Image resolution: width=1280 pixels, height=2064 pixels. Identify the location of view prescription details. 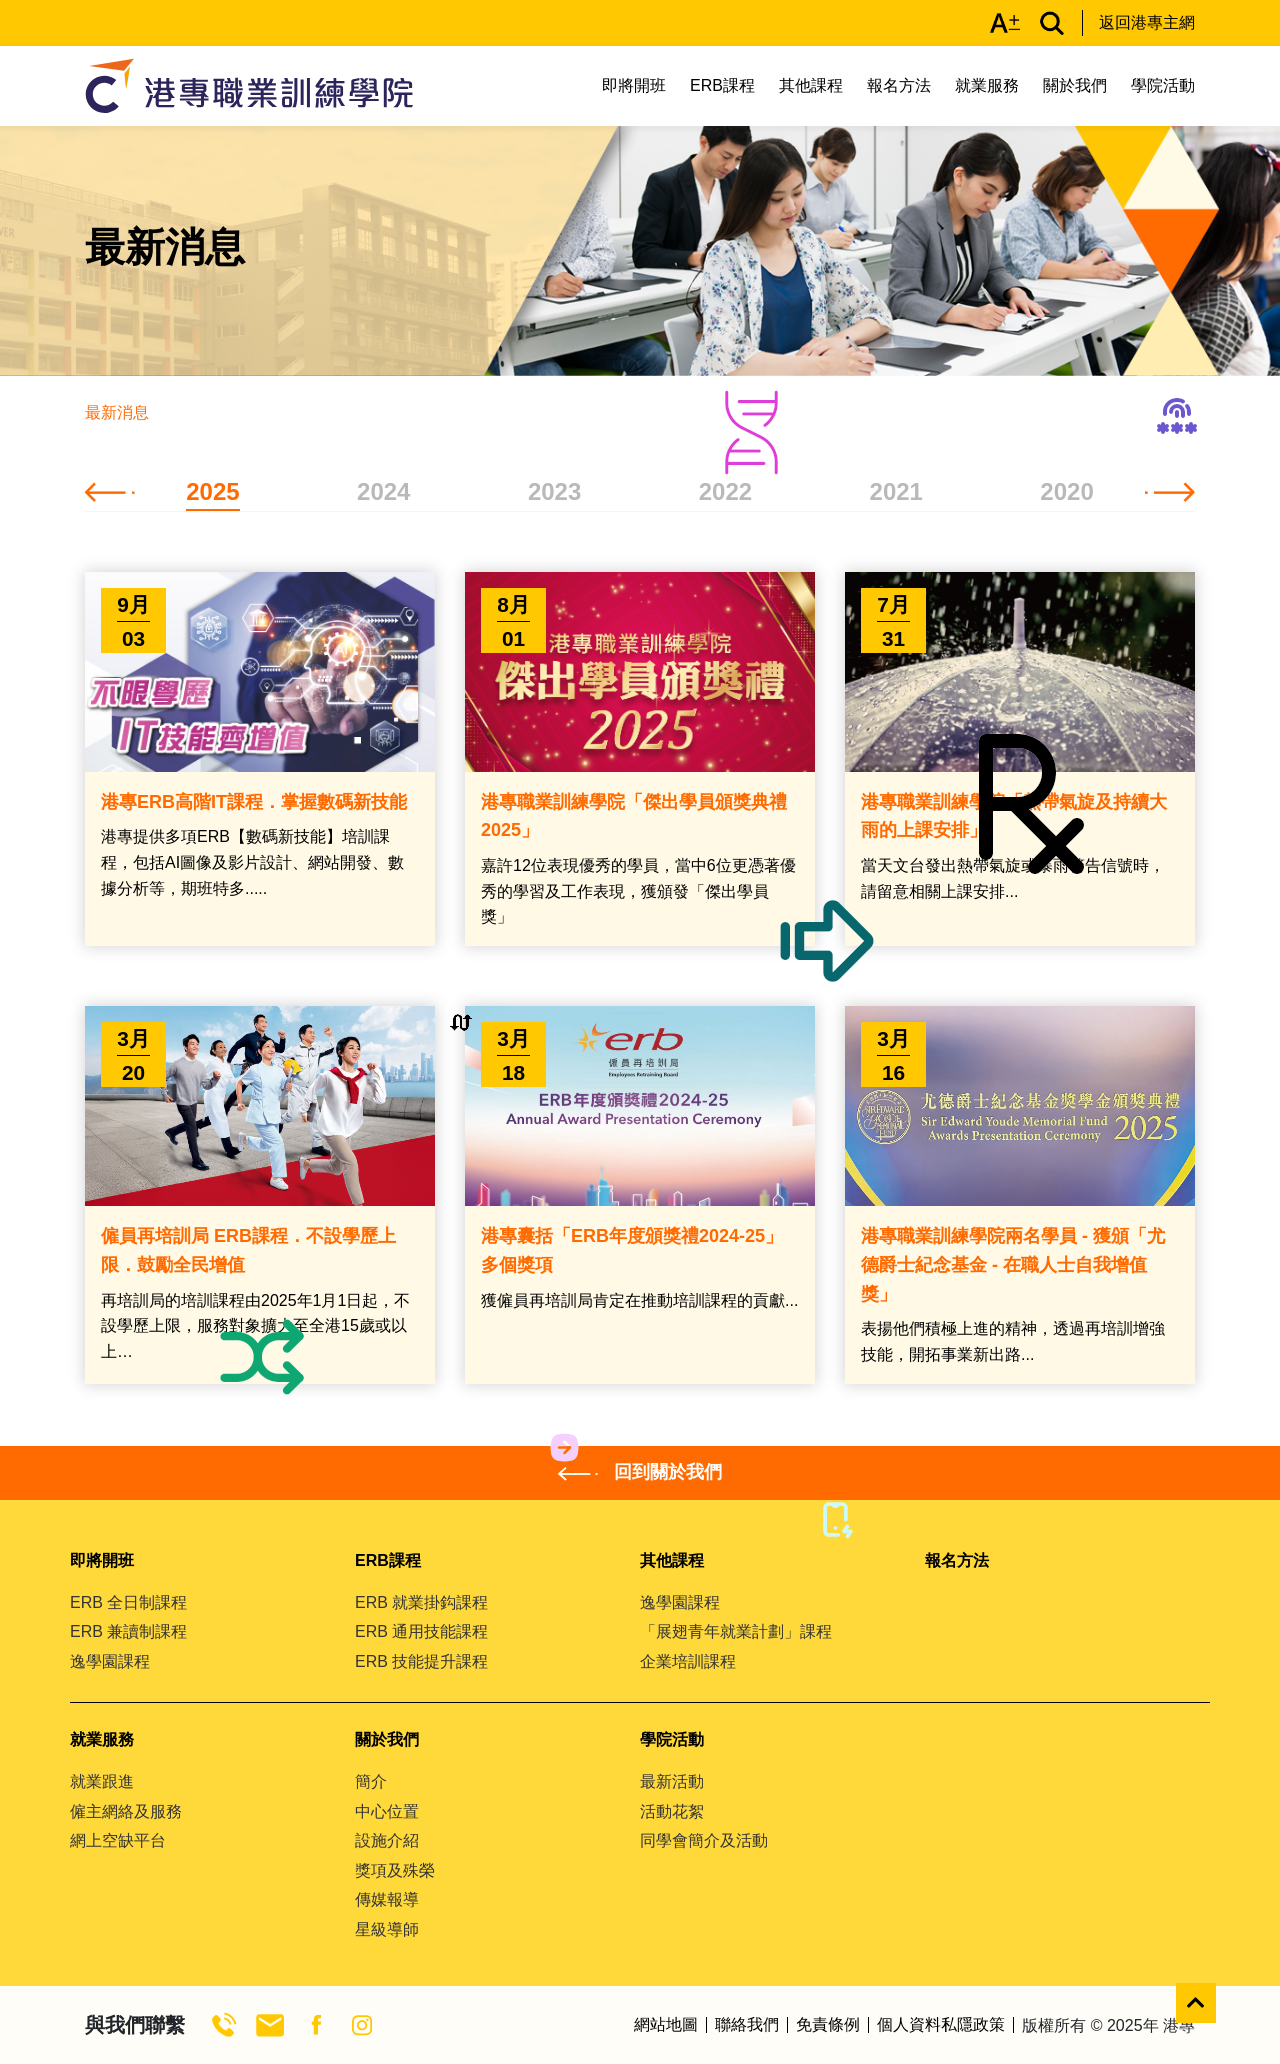
(1028, 804).